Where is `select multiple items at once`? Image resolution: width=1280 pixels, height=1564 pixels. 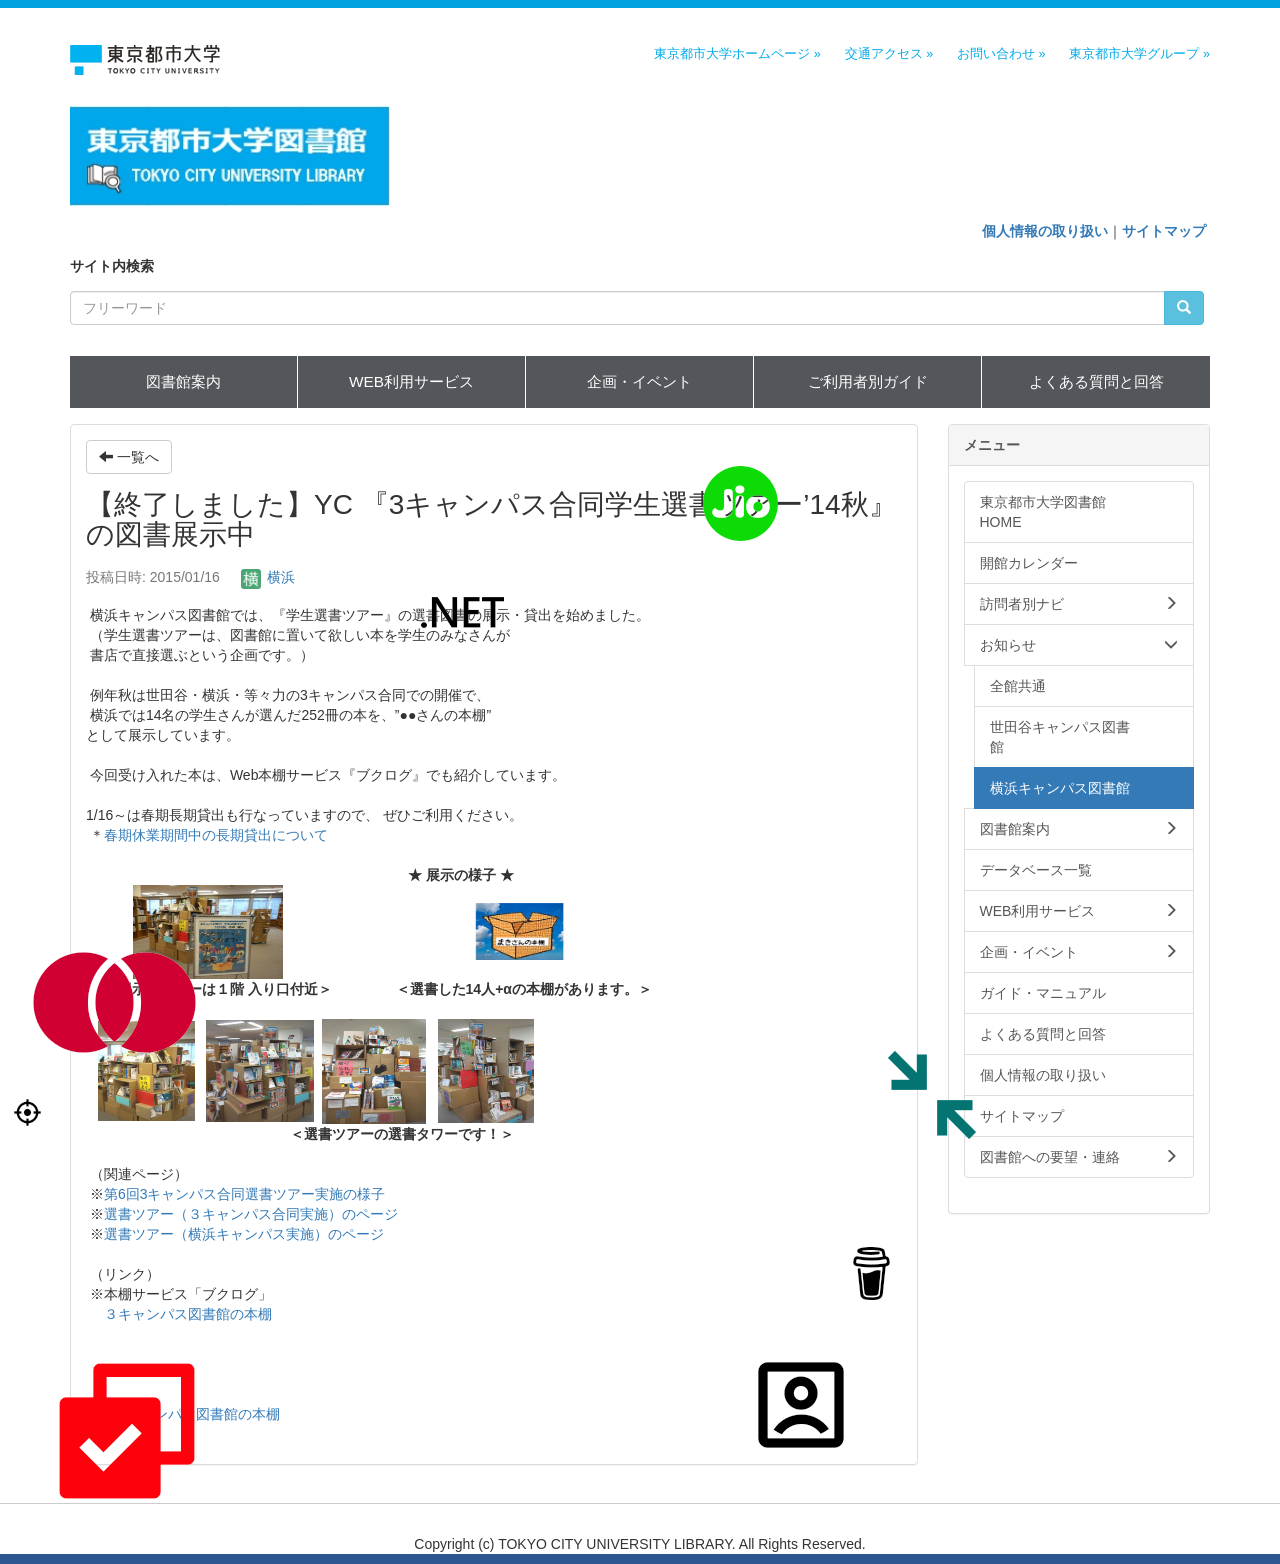 select multiple items at once is located at coordinates (127, 1431).